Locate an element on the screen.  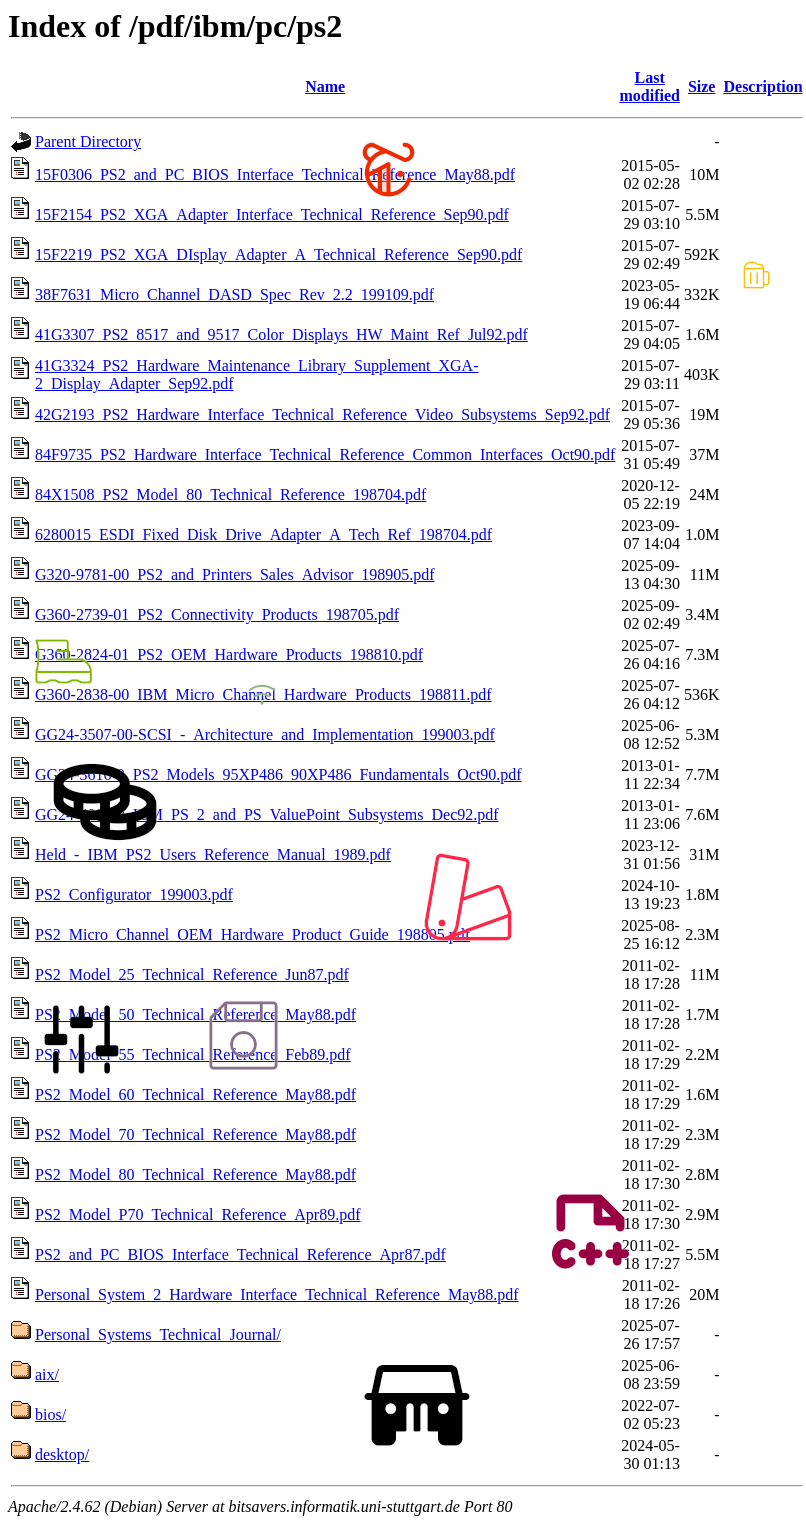
adjust settings or preferences is located at coordinates (81, 1039).